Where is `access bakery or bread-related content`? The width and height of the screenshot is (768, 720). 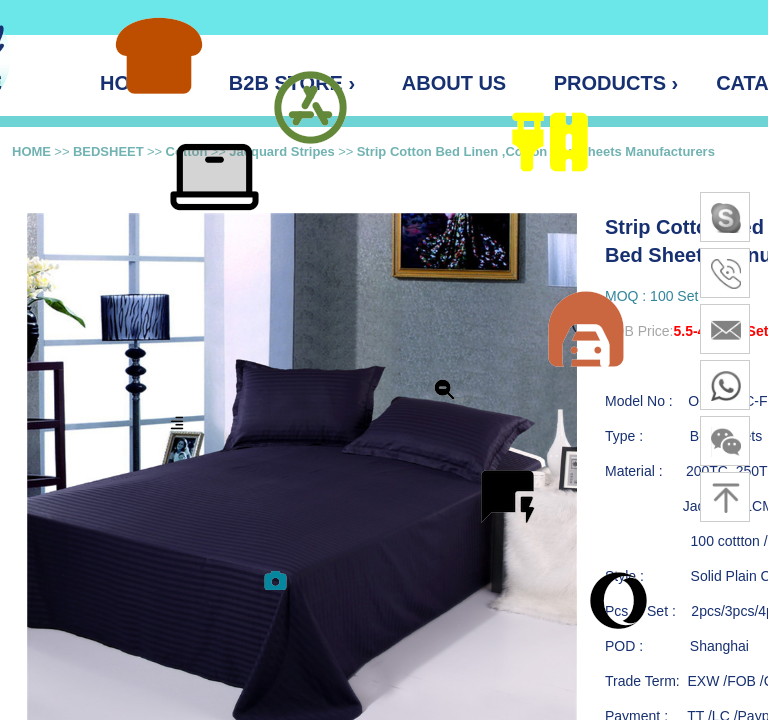 access bakery or bread-related content is located at coordinates (159, 56).